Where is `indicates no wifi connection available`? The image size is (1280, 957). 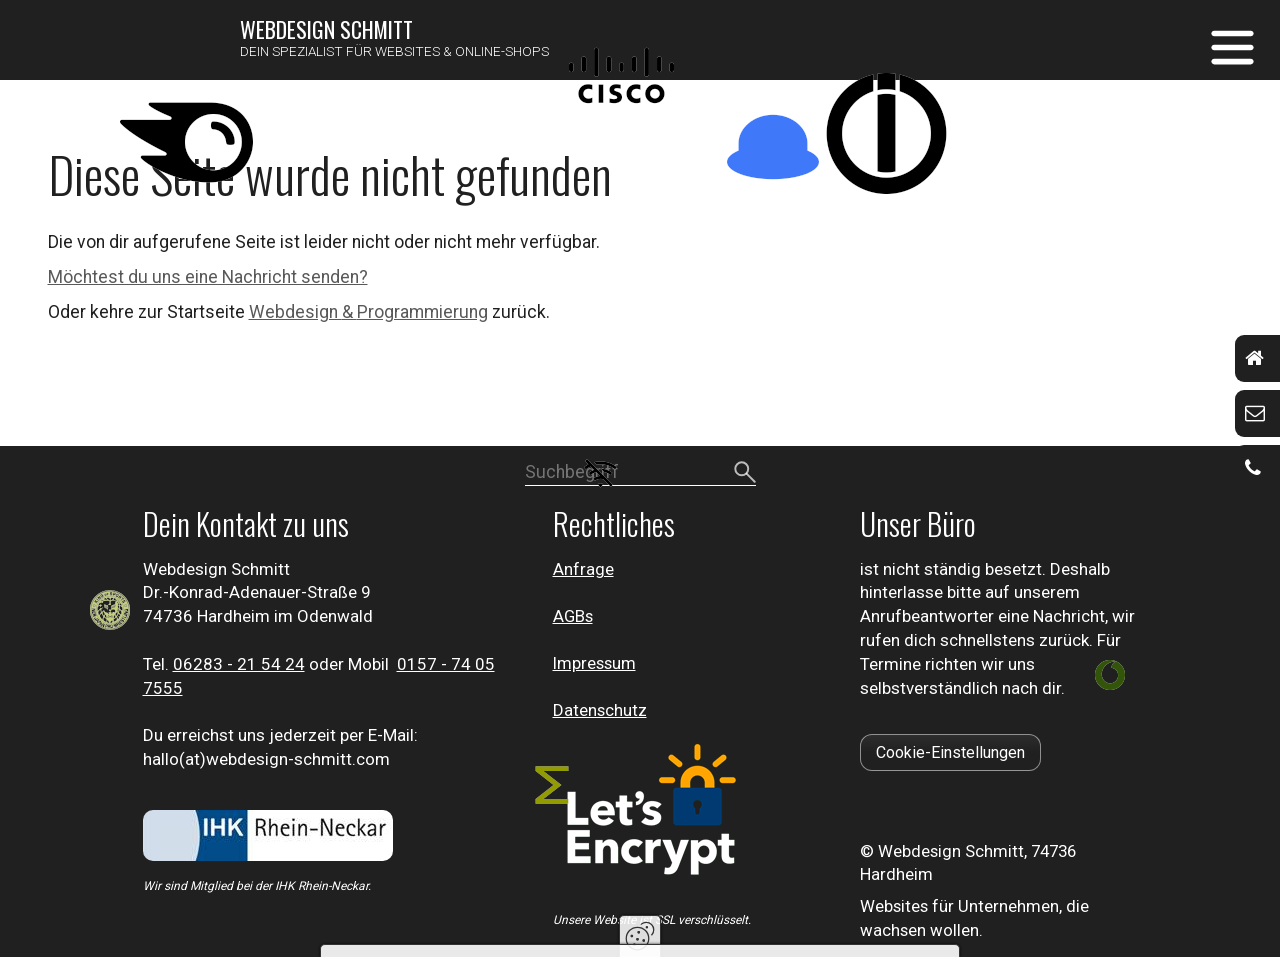 indicates no wifi connection available is located at coordinates (600, 474).